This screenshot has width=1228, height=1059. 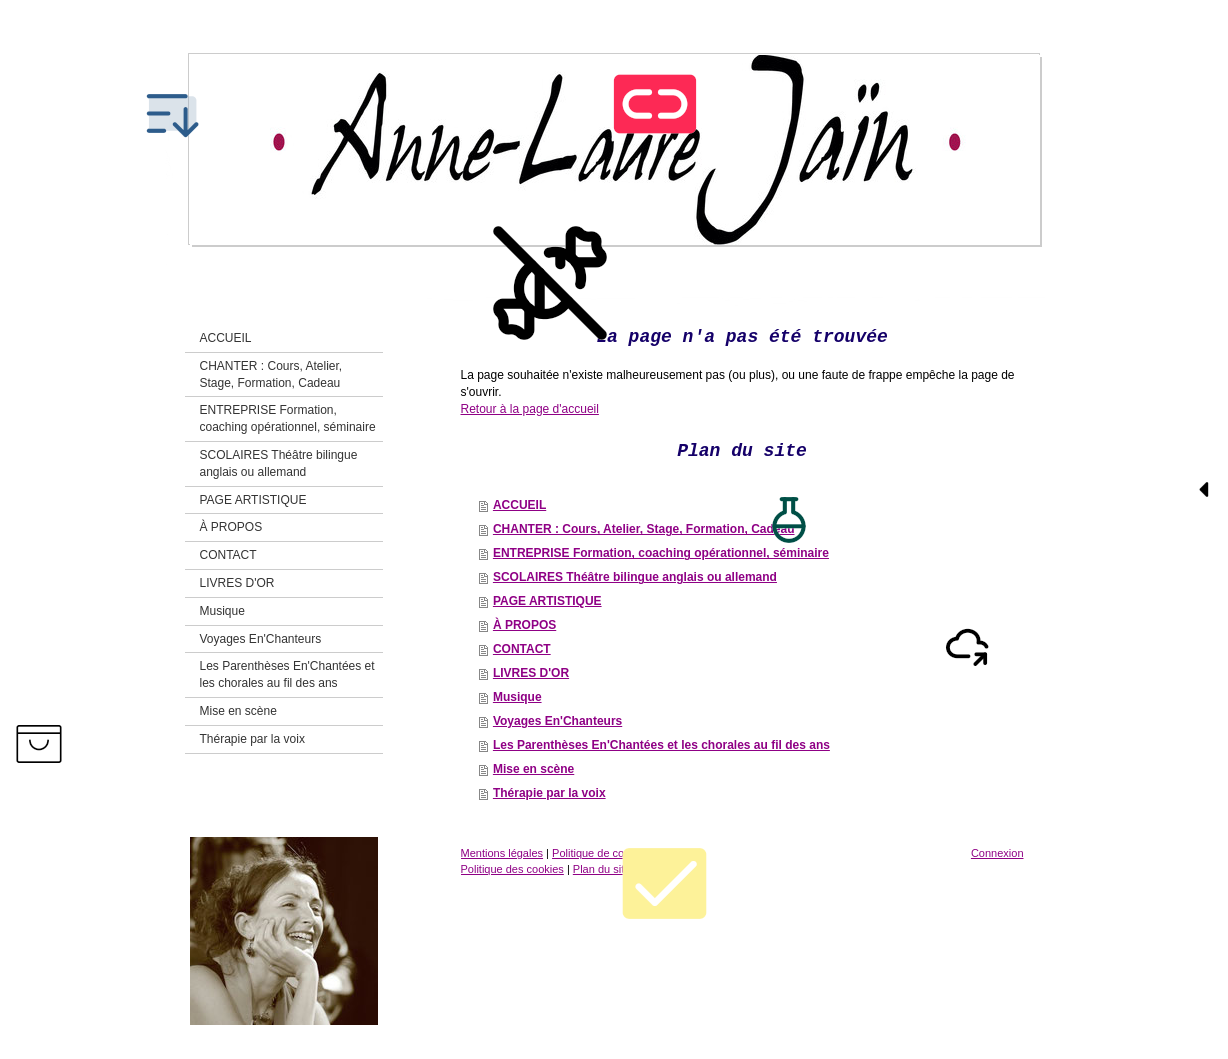 What do you see at coordinates (789, 520) in the screenshot?
I see `access science or laboratory features` at bounding box center [789, 520].